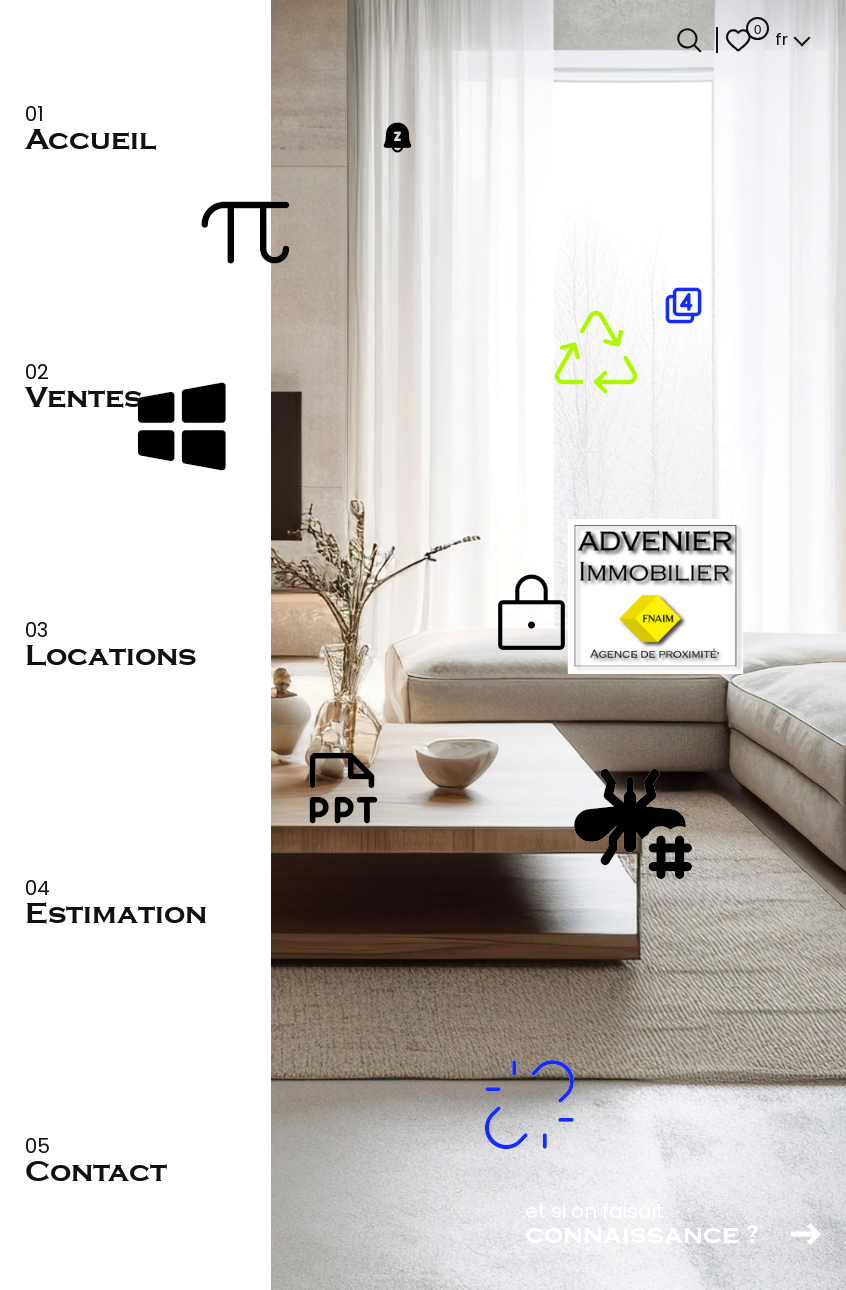 This screenshot has height=1290, width=846. What do you see at coordinates (683, 305) in the screenshot?
I see `view item 4 in a collection or series` at bounding box center [683, 305].